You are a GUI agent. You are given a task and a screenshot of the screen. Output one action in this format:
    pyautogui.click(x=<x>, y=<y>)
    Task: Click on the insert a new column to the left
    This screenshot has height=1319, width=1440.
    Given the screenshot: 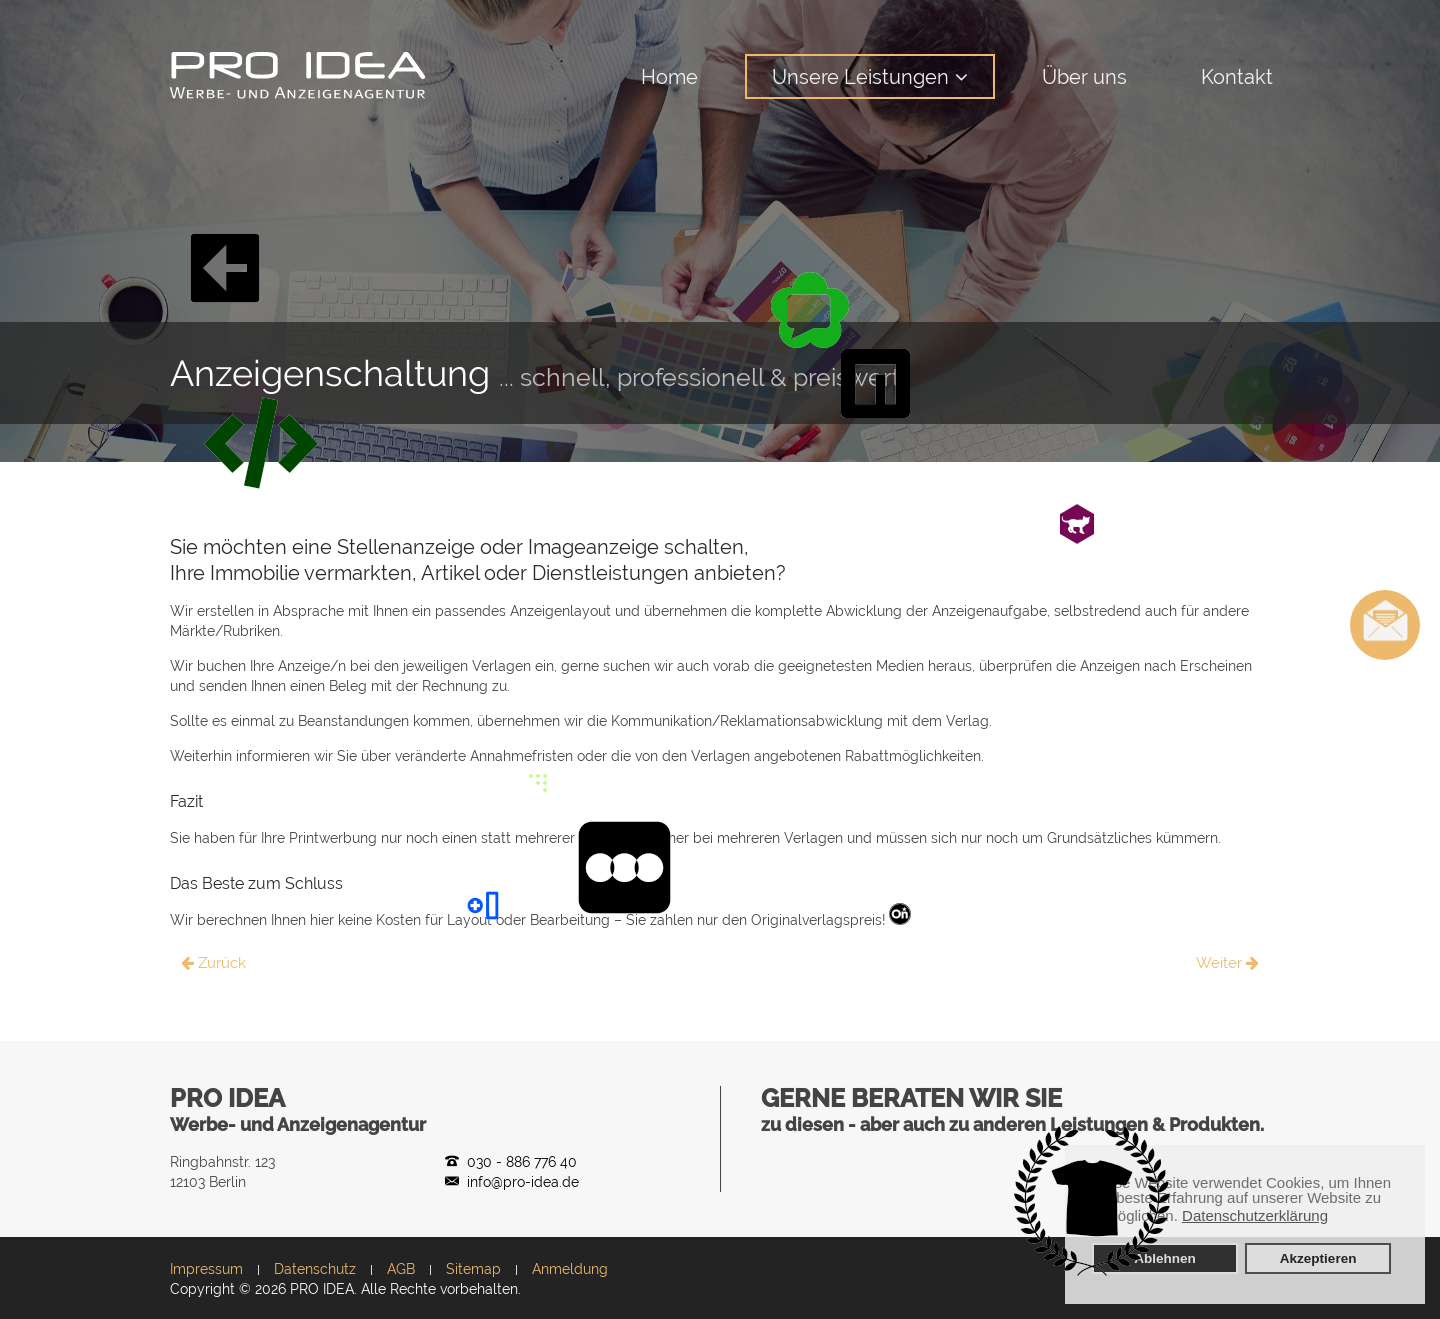 What is the action you would take?
    pyautogui.click(x=484, y=905)
    